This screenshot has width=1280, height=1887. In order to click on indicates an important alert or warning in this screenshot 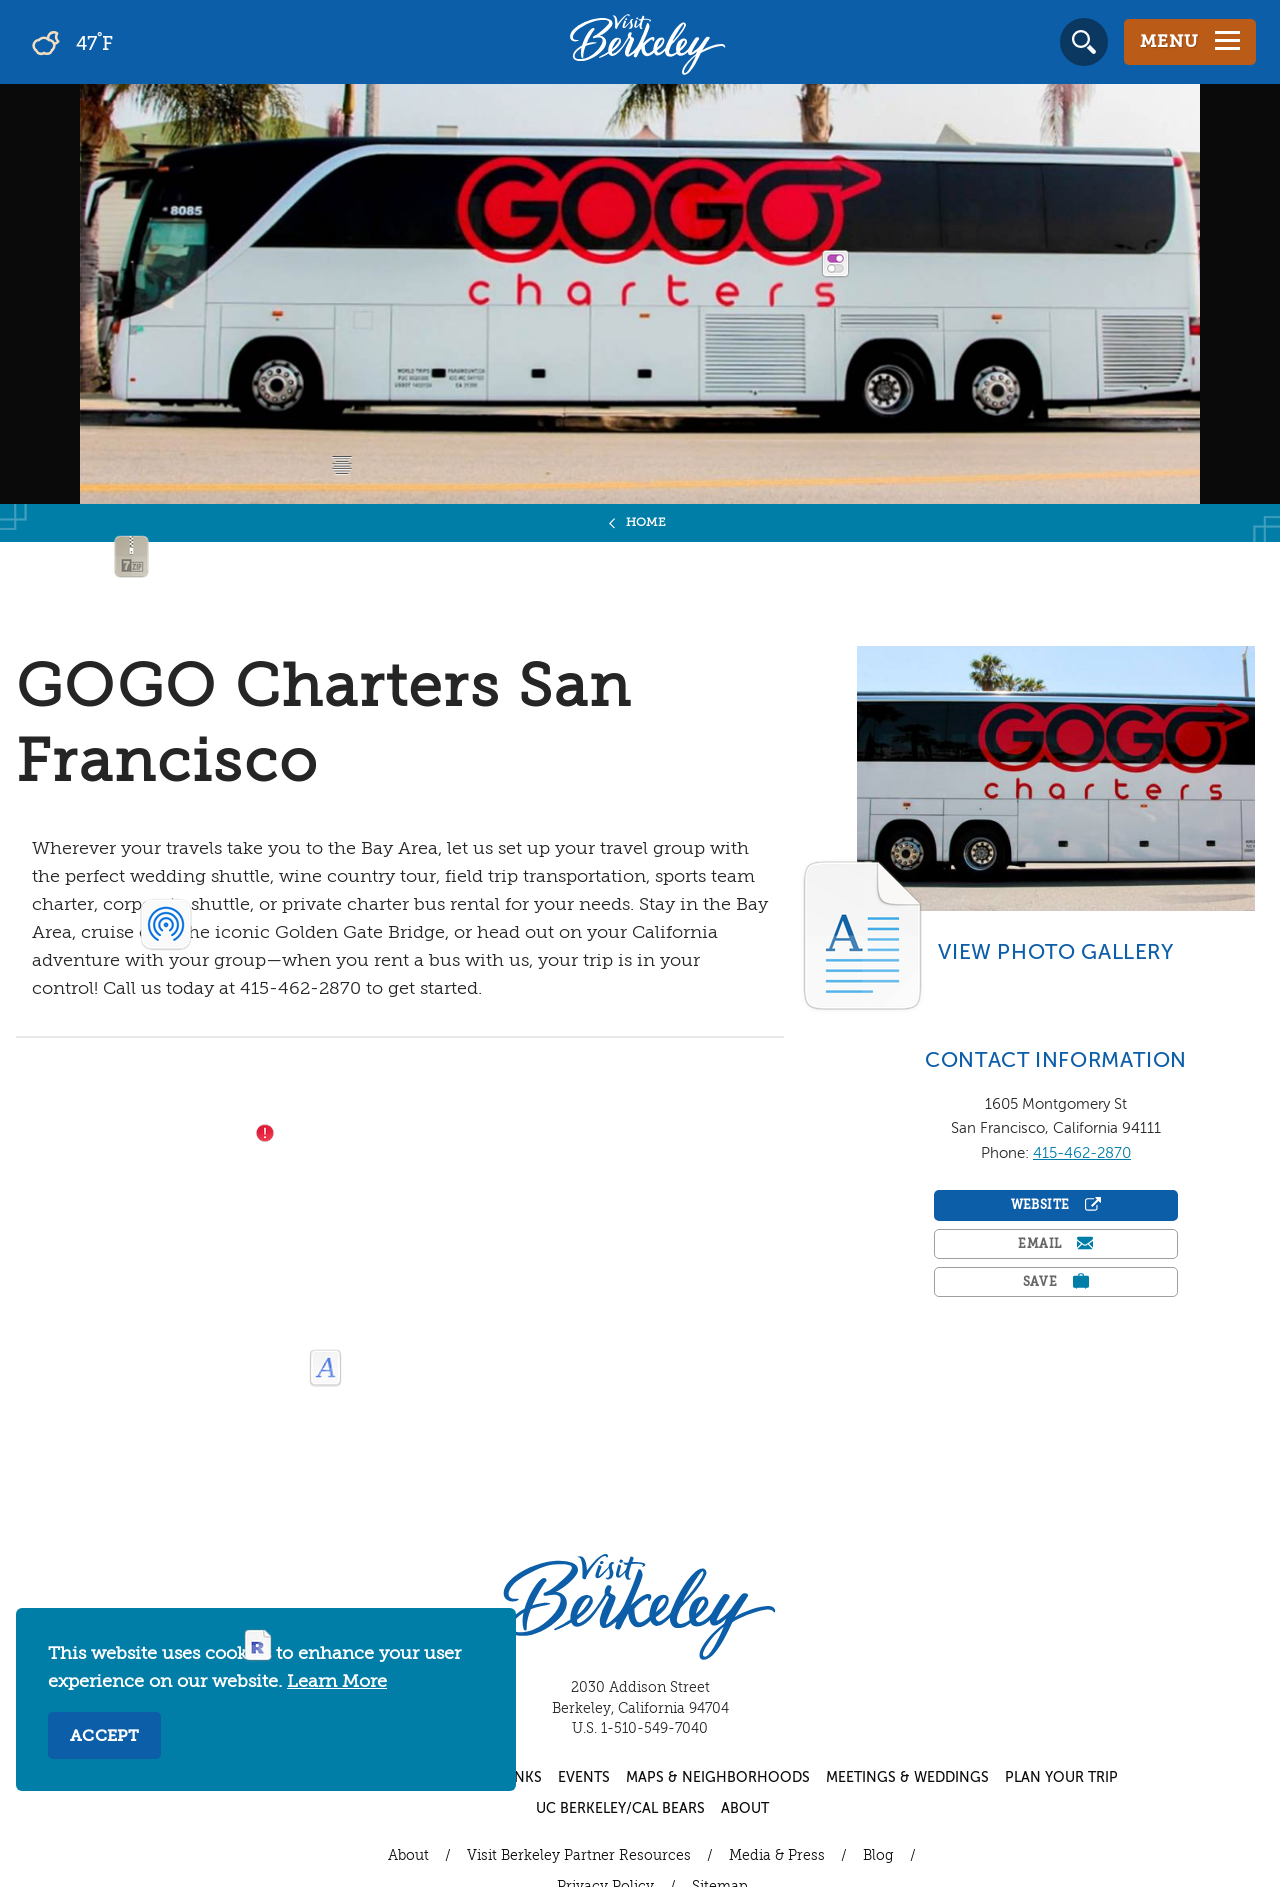, I will do `click(265, 1133)`.